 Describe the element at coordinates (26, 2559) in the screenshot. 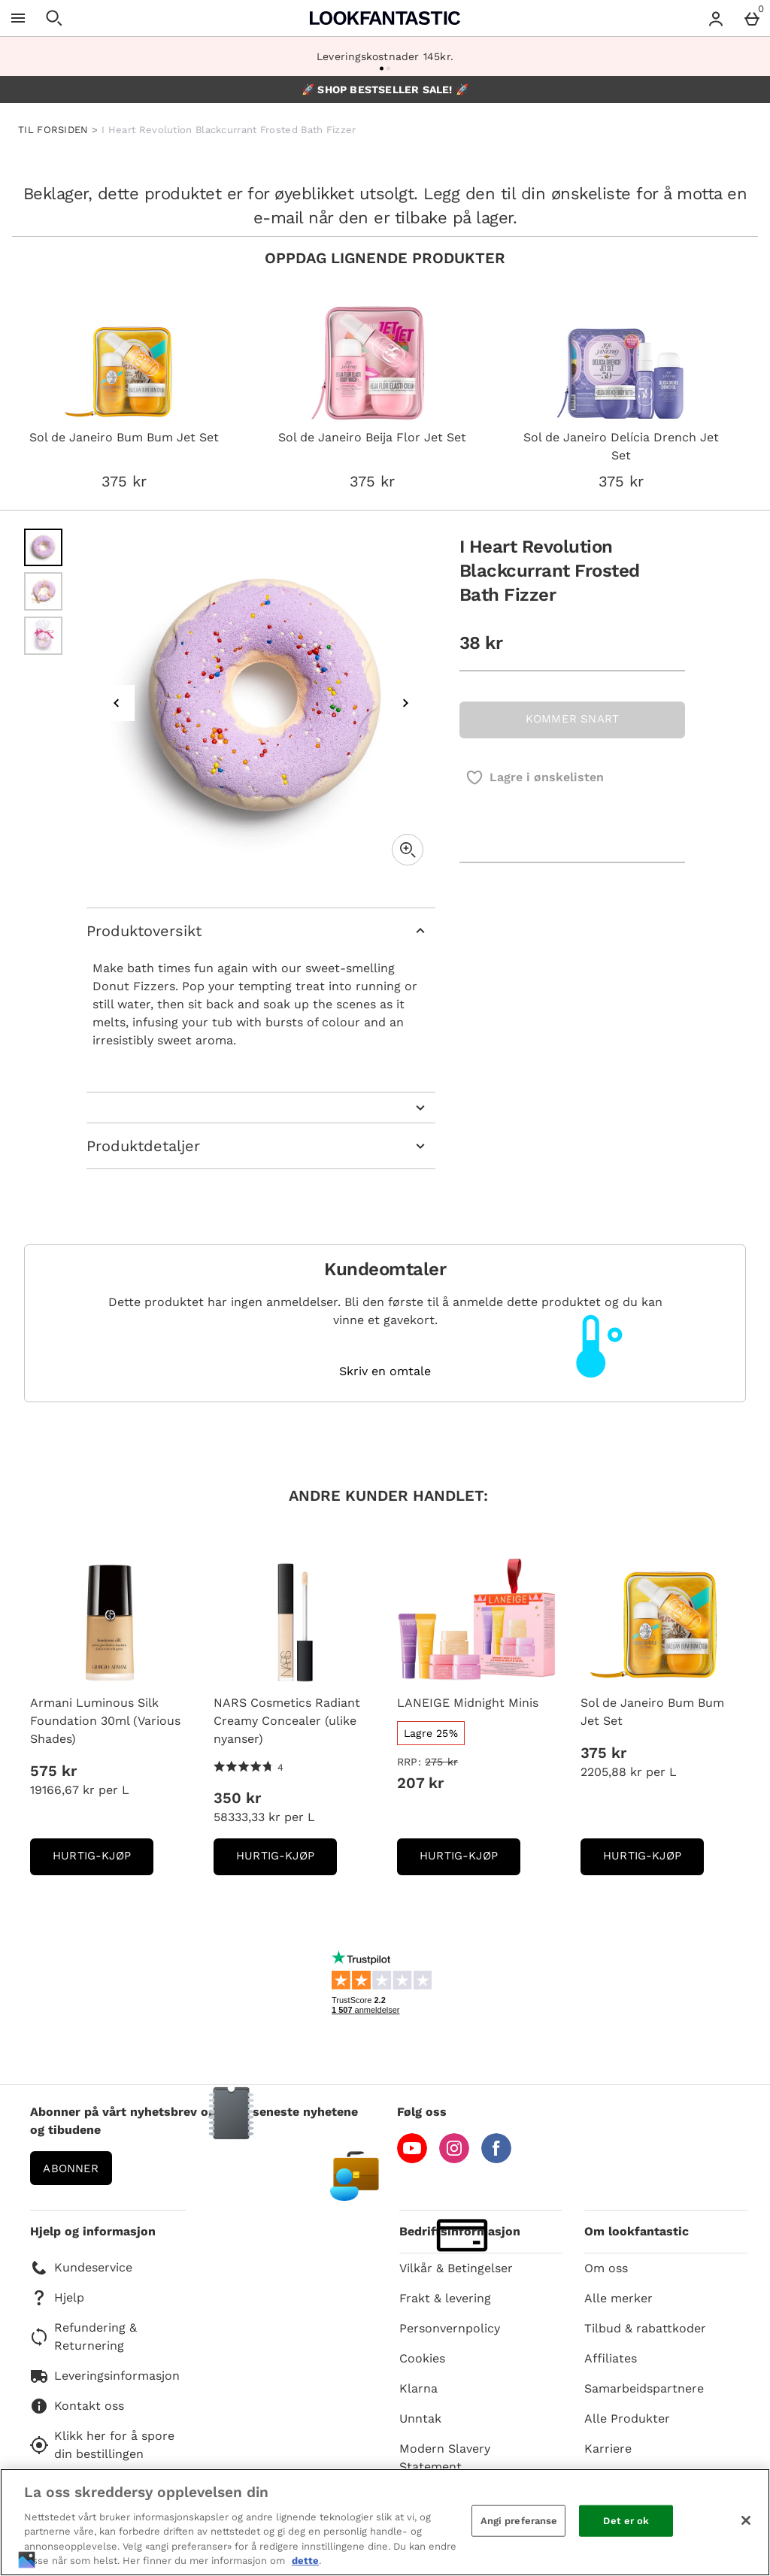

I see `open the photos app` at that location.